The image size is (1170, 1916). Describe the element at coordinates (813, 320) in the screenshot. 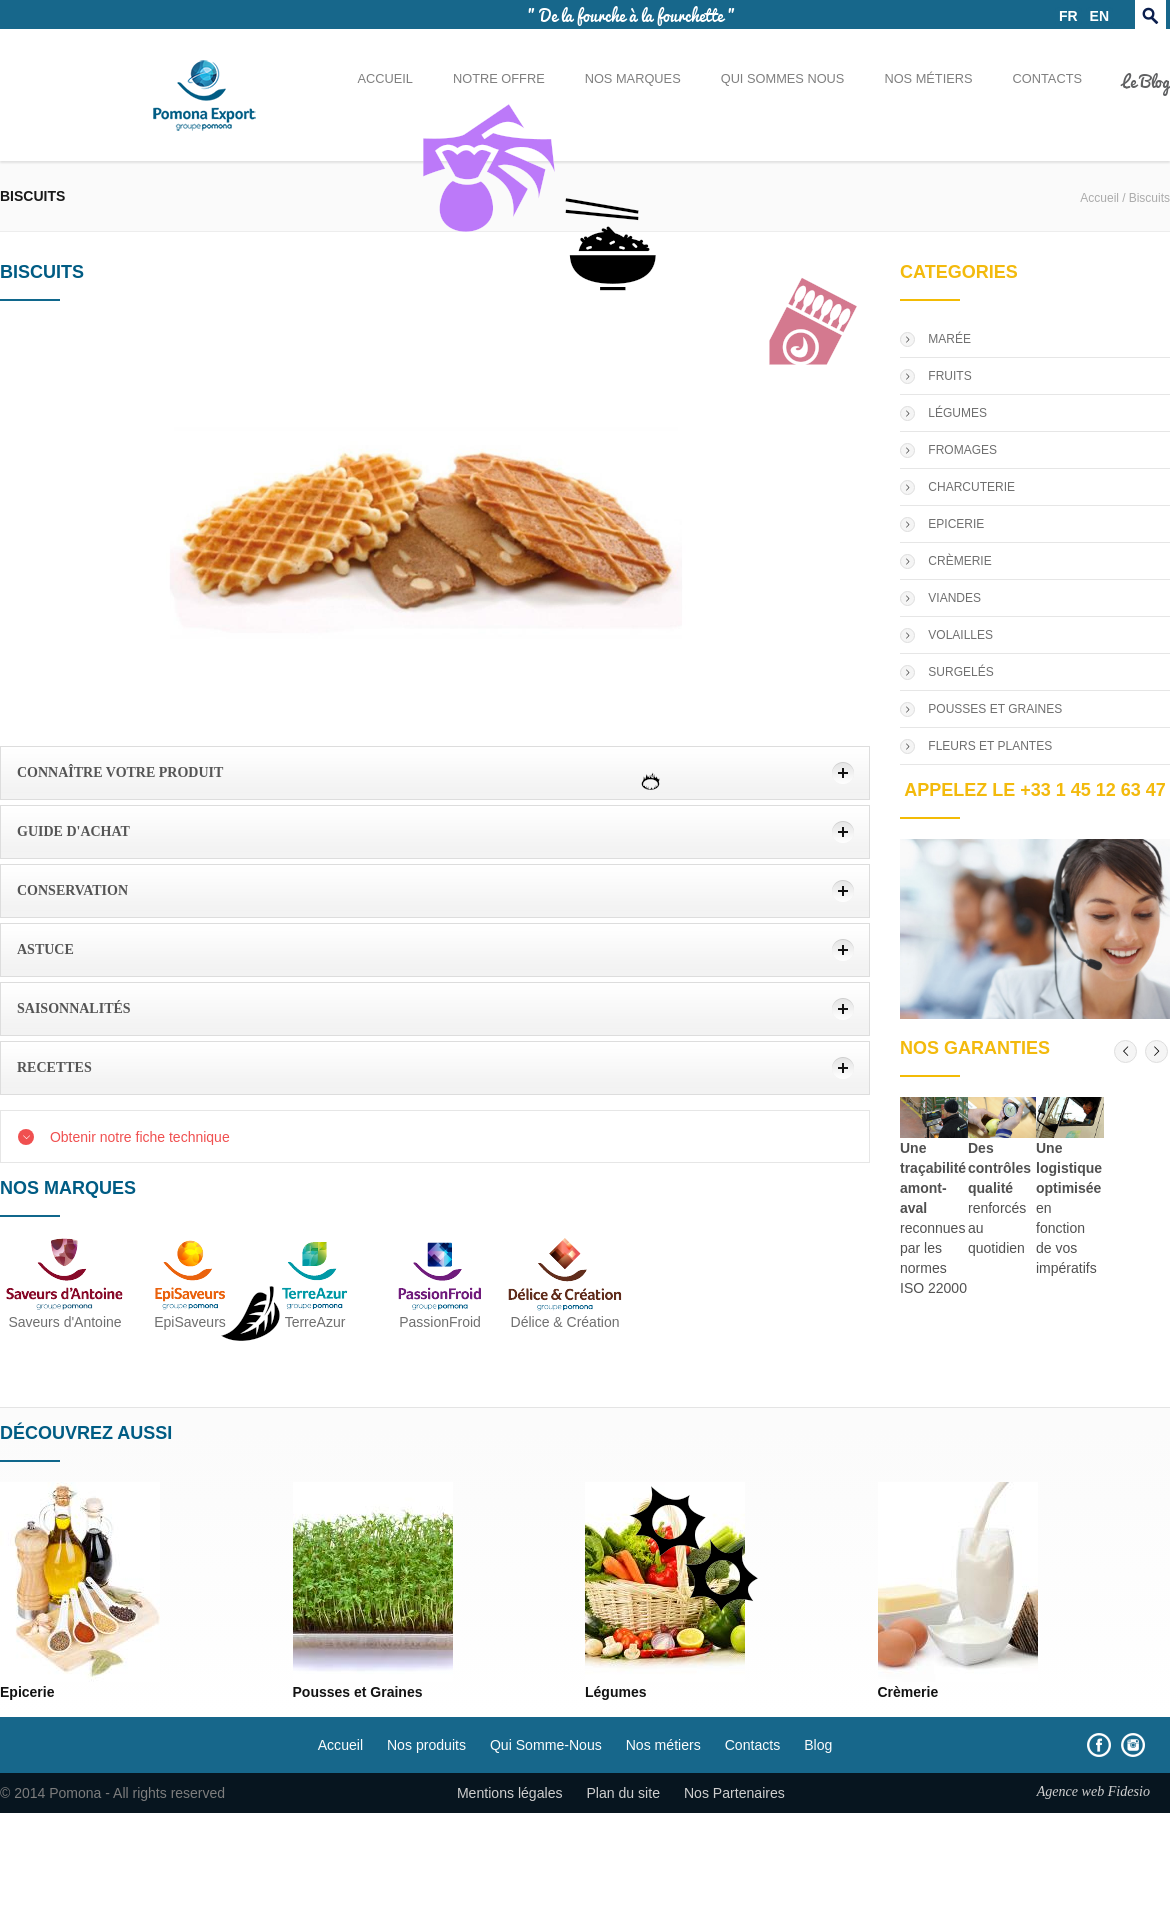

I see `fire or flame-related tools in a survival game` at that location.